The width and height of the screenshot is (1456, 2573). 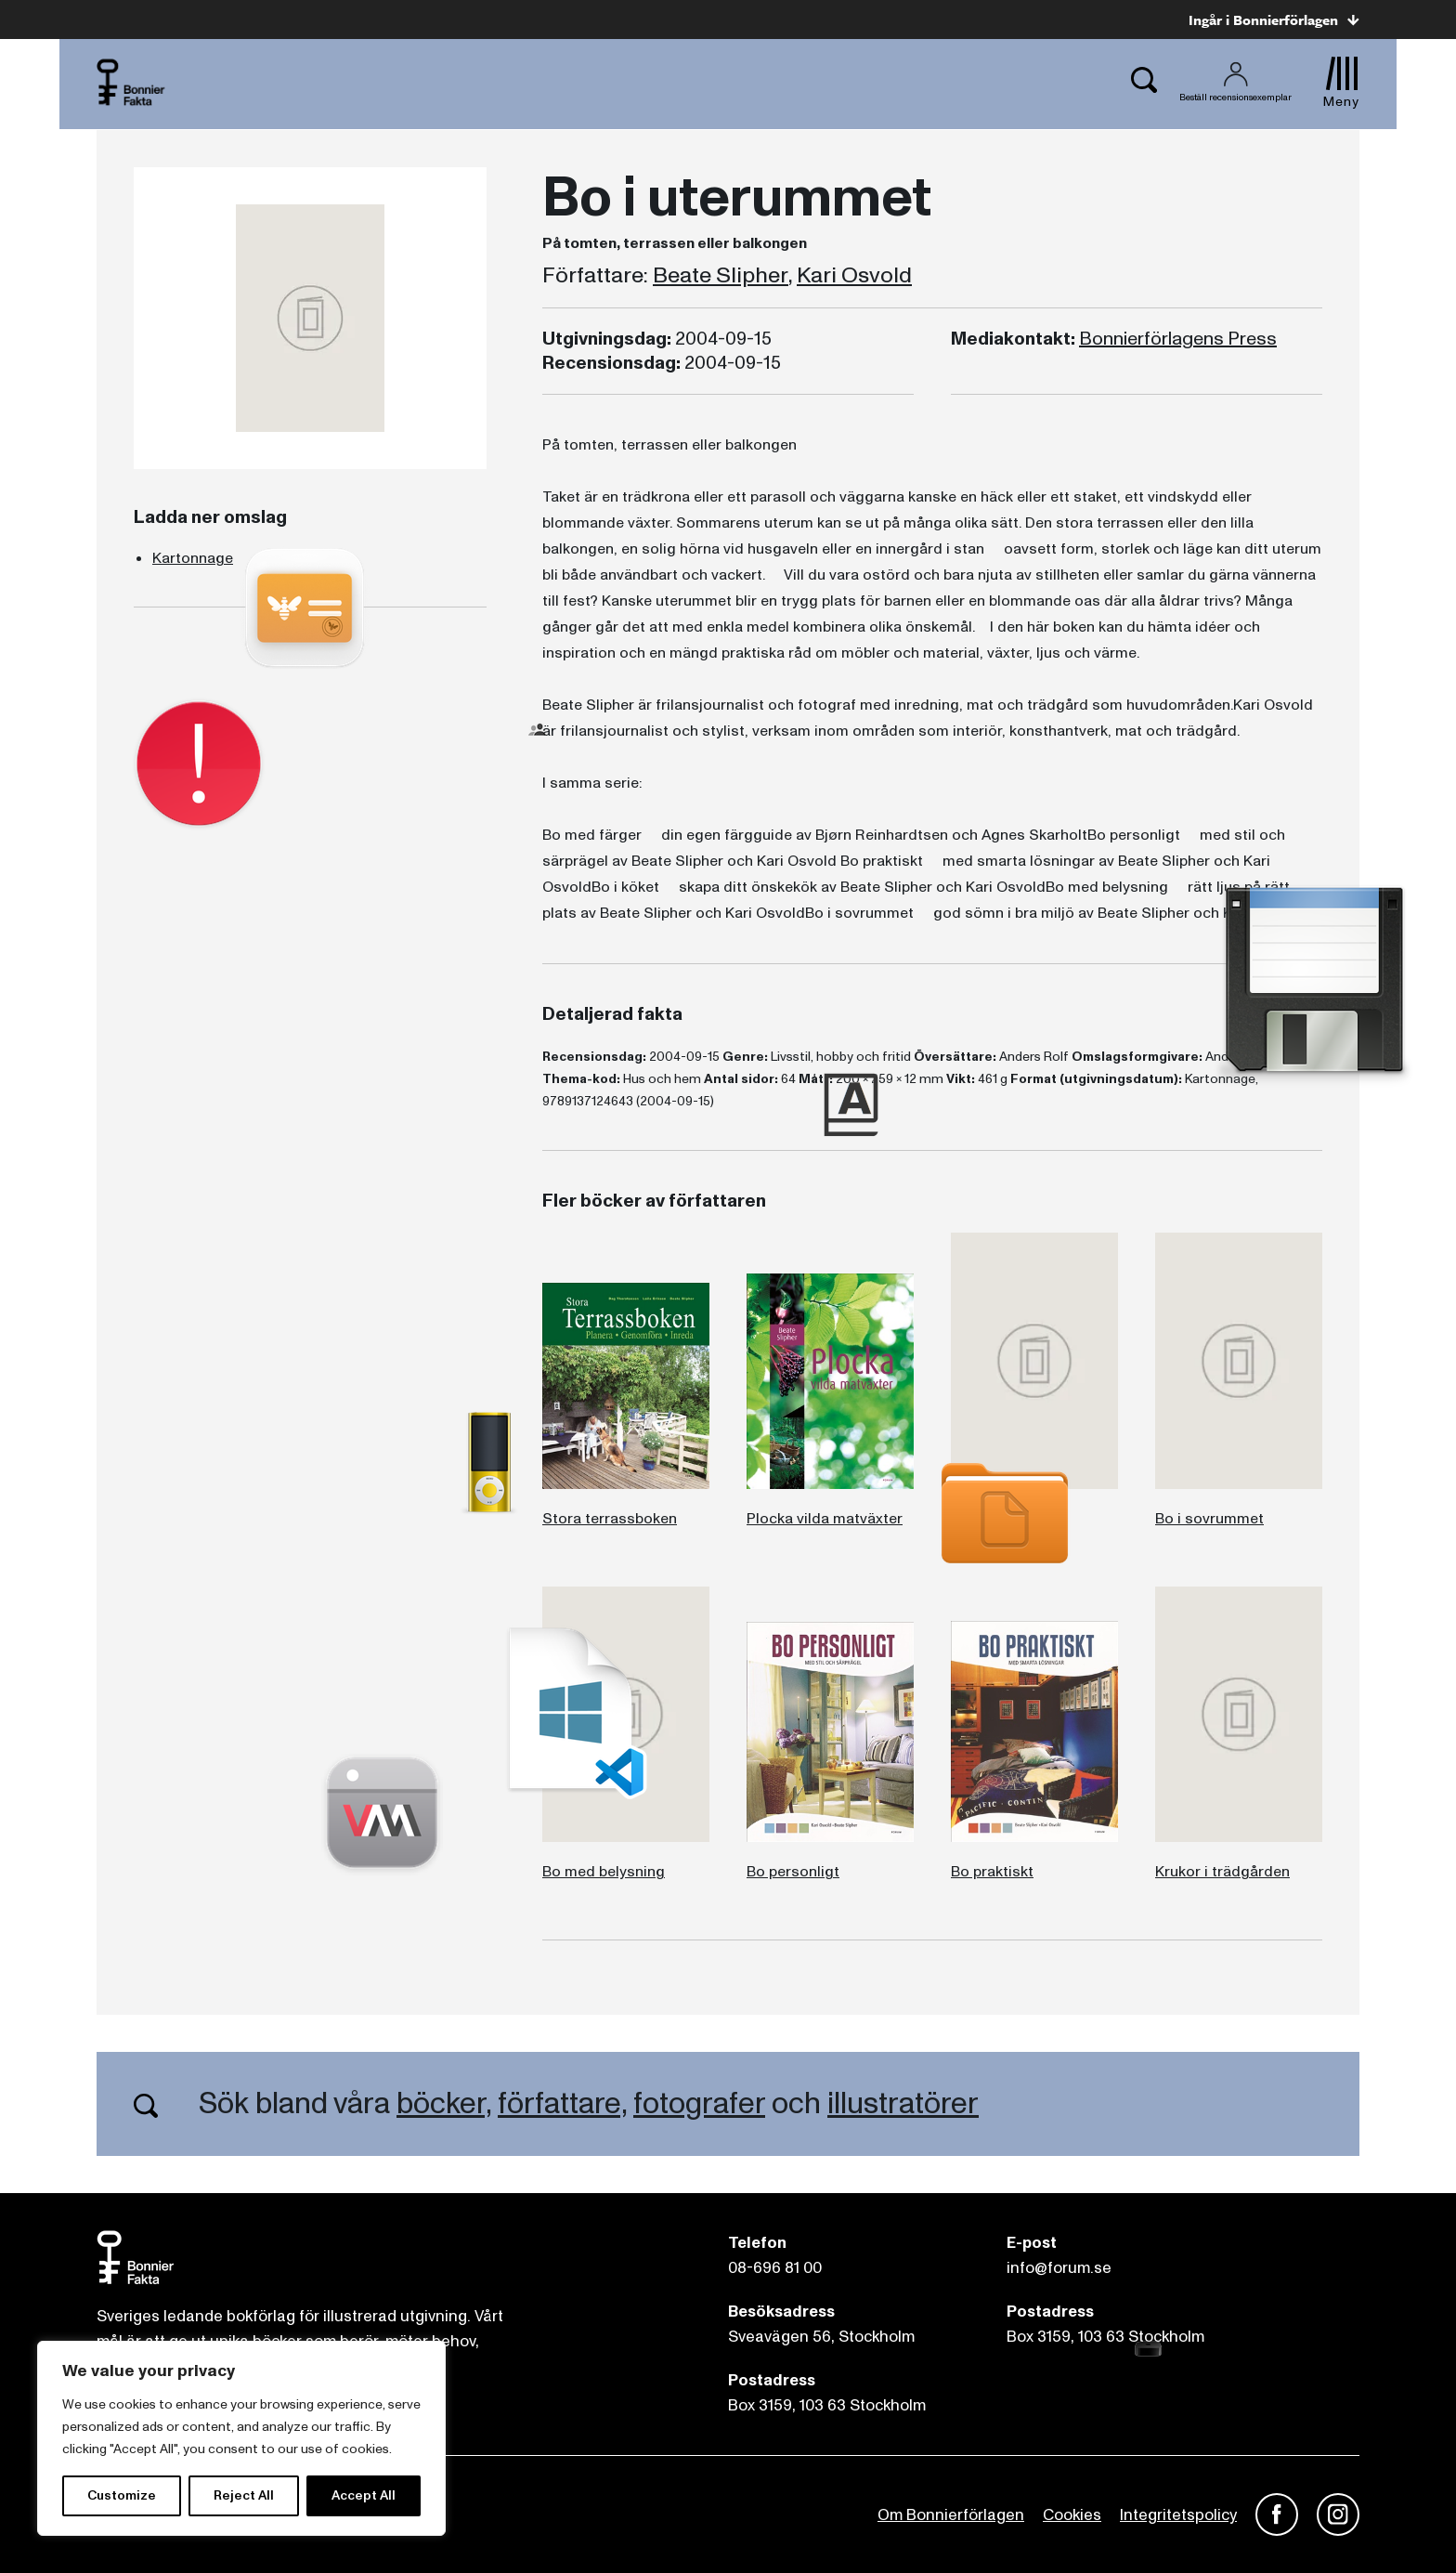 What do you see at coordinates (1005, 1513) in the screenshot?
I see `open your documents folder` at bounding box center [1005, 1513].